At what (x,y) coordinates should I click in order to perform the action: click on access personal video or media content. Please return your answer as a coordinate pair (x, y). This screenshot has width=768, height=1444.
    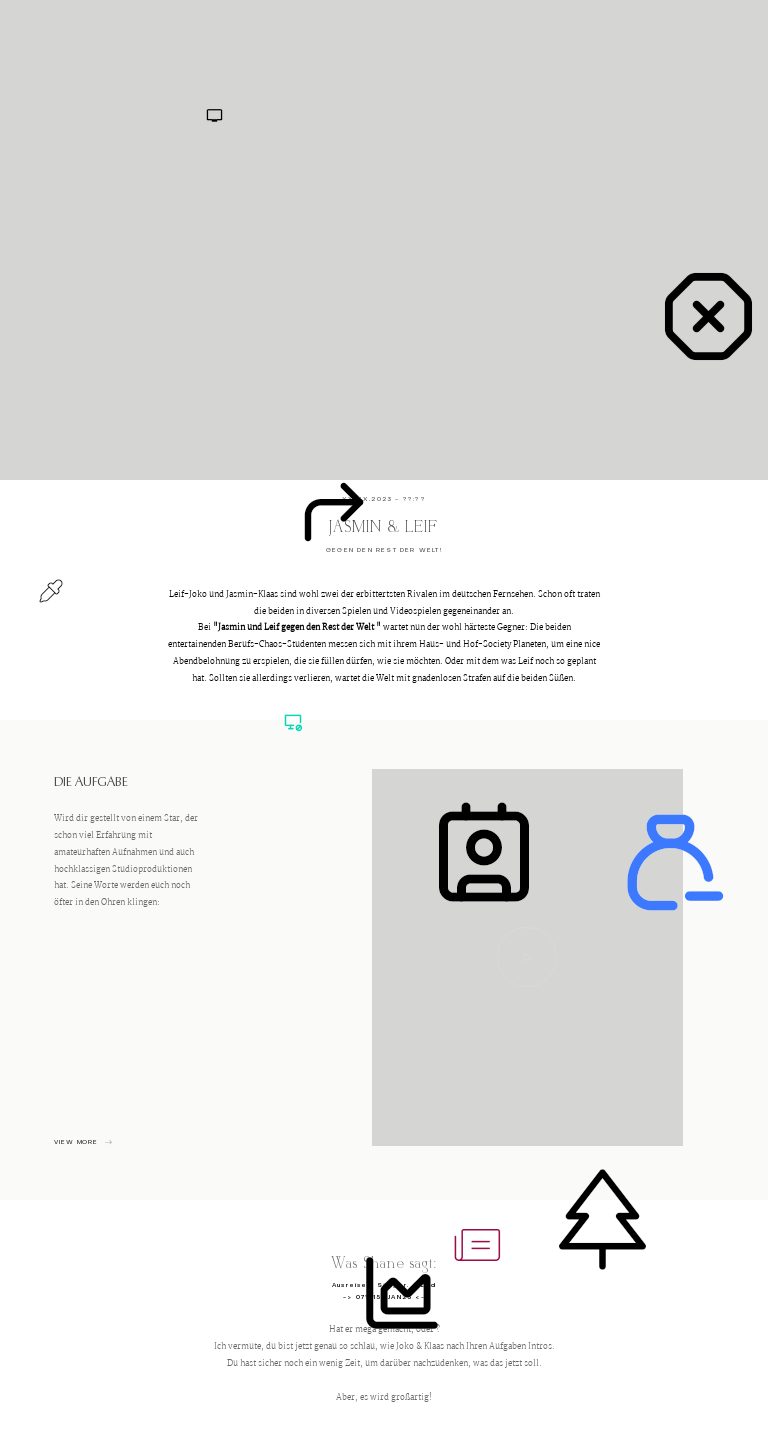
    Looking at the image, I should click on (214, 115).